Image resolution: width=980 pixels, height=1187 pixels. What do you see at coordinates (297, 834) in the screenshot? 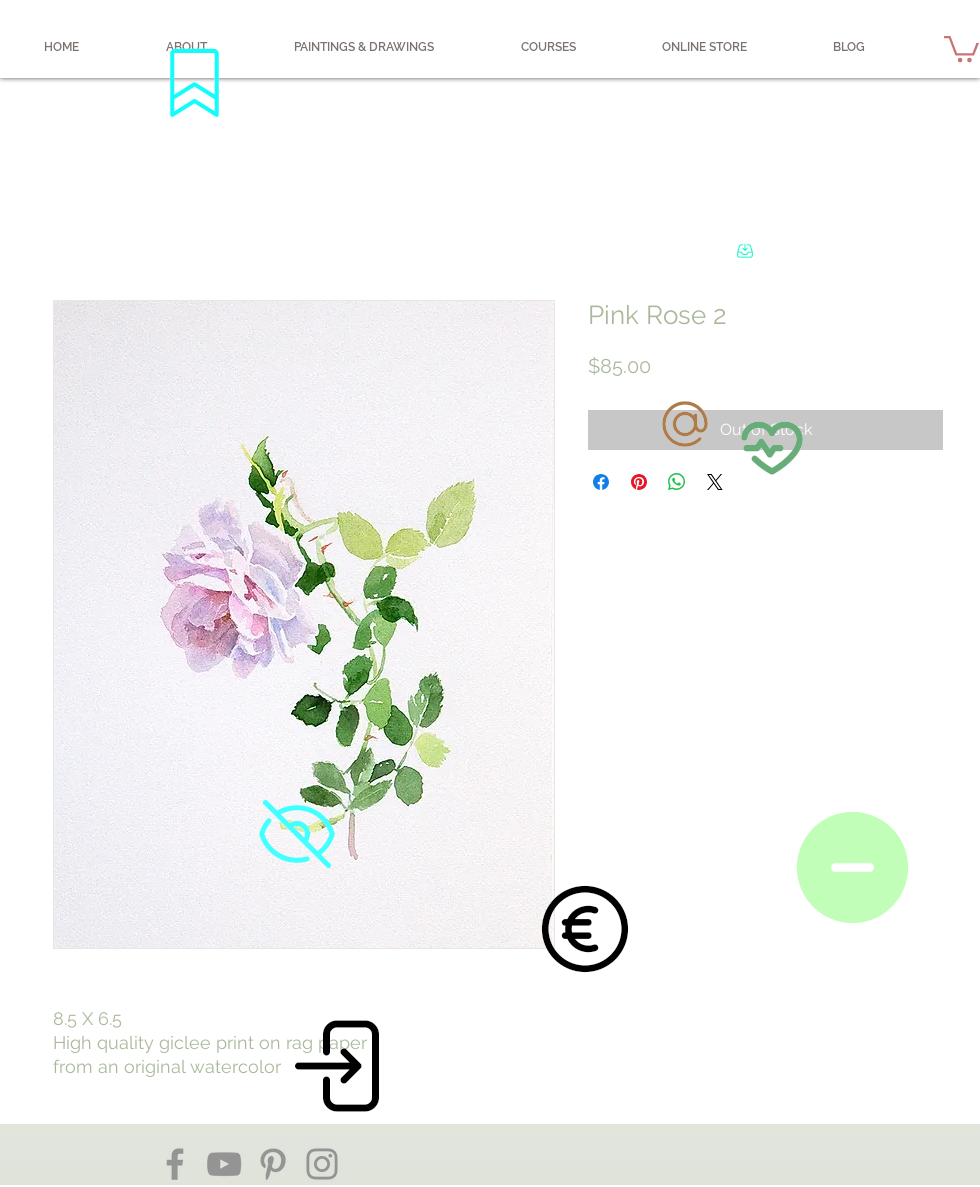
I see `hide password or sensitive content` at bounding box center [297, 834].